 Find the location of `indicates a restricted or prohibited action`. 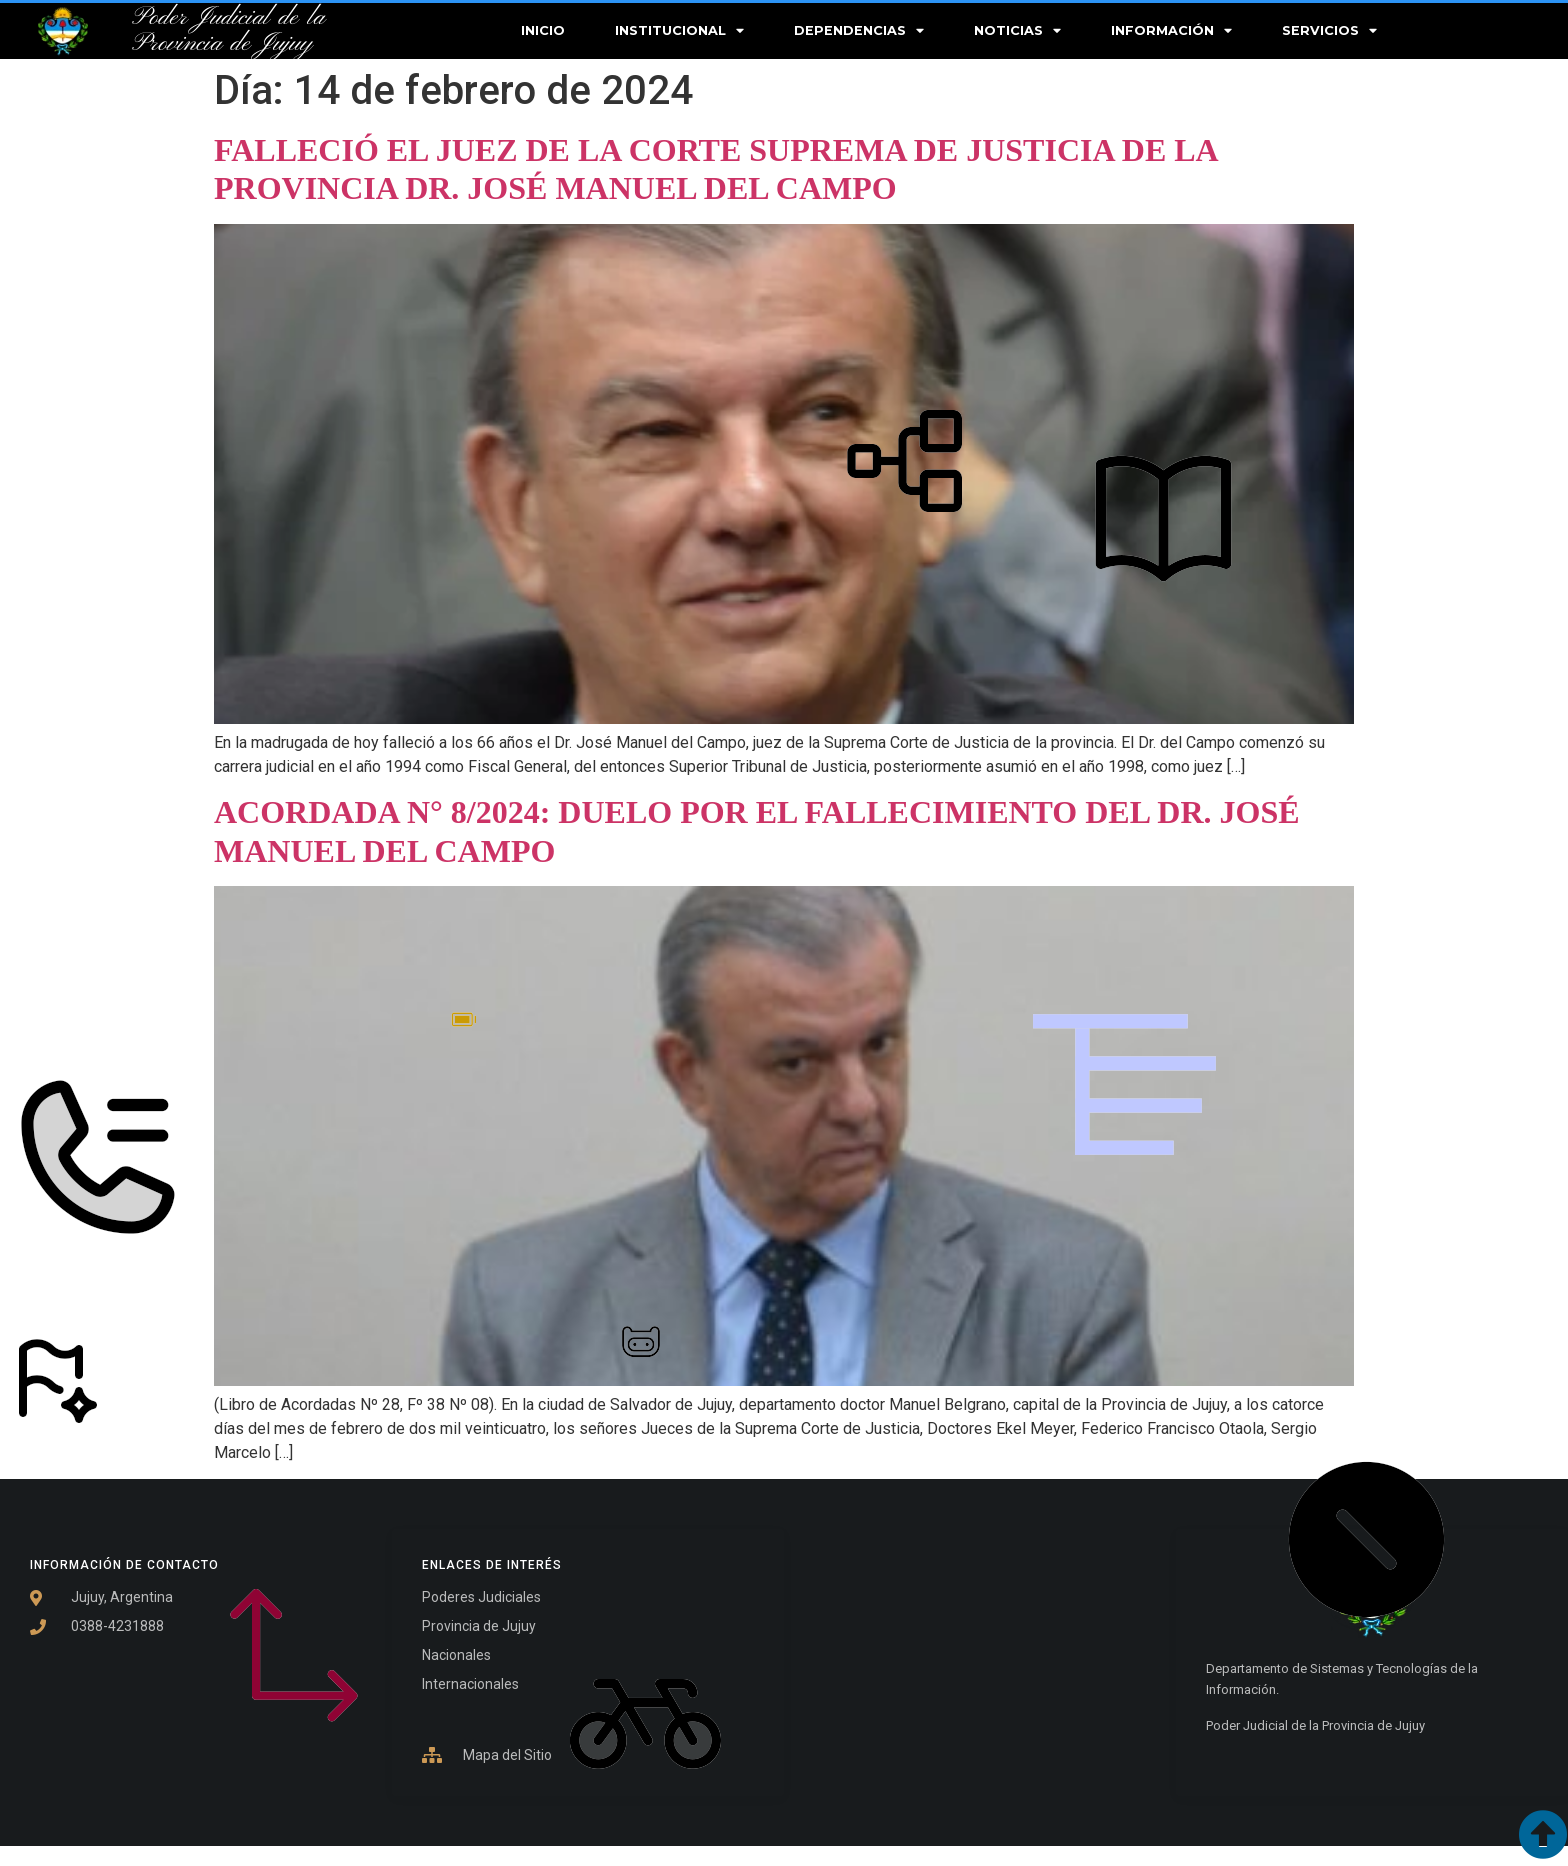

indicates a restricted or prohibited action is located at coordinates (1366, 1539).